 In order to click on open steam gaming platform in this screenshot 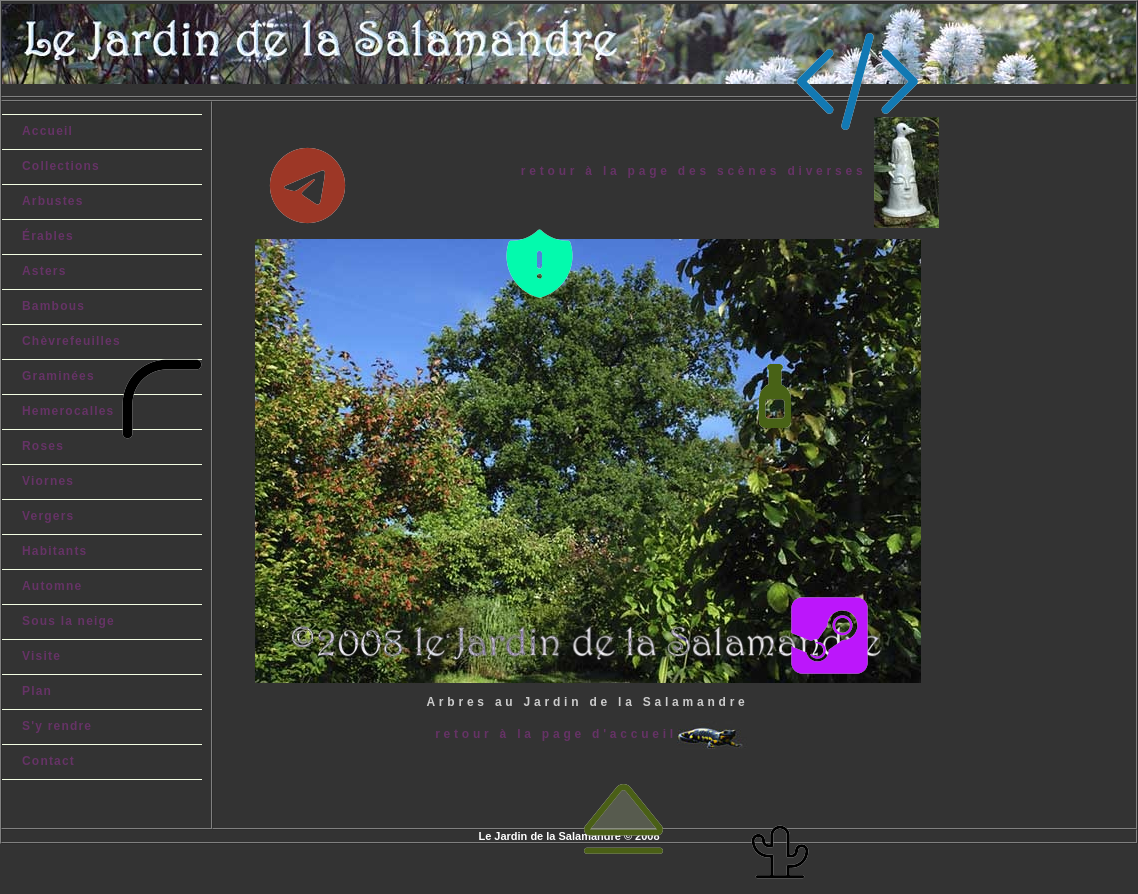, I will do `click(829, 635)`.